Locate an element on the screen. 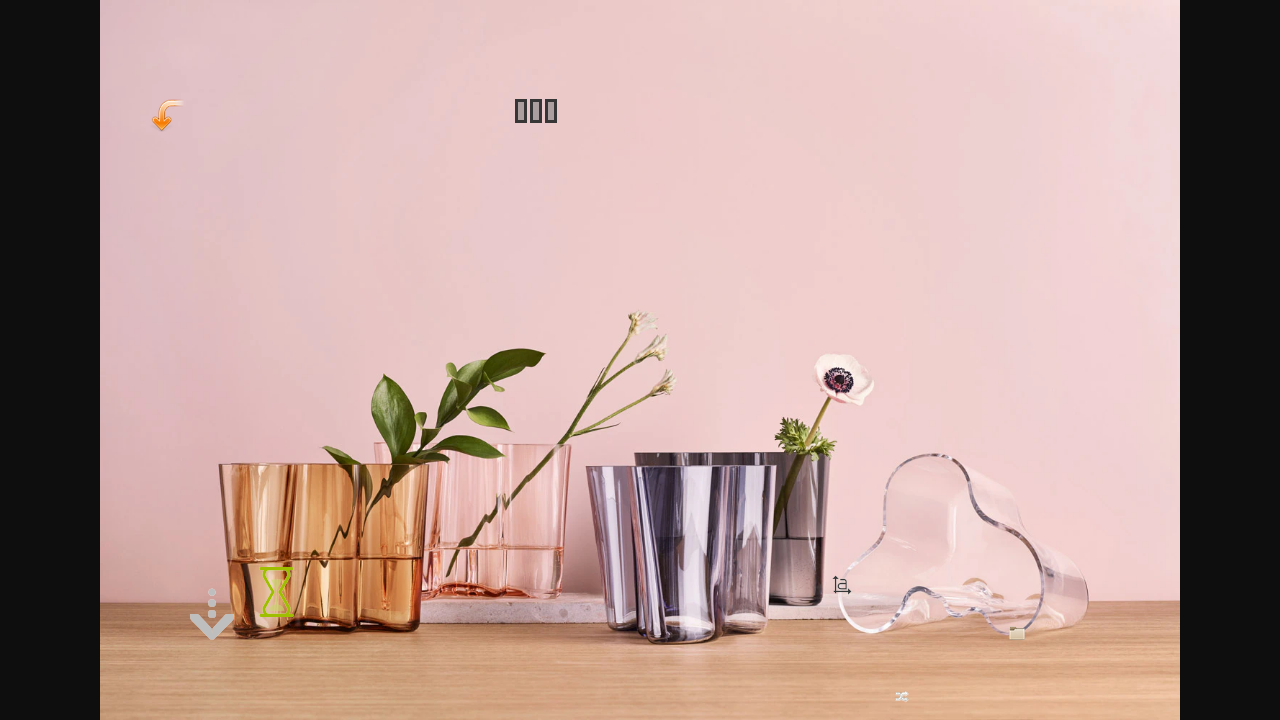 This screenshot has width=1280, height=720. open font viewer application is located at coordinates (841, 585).